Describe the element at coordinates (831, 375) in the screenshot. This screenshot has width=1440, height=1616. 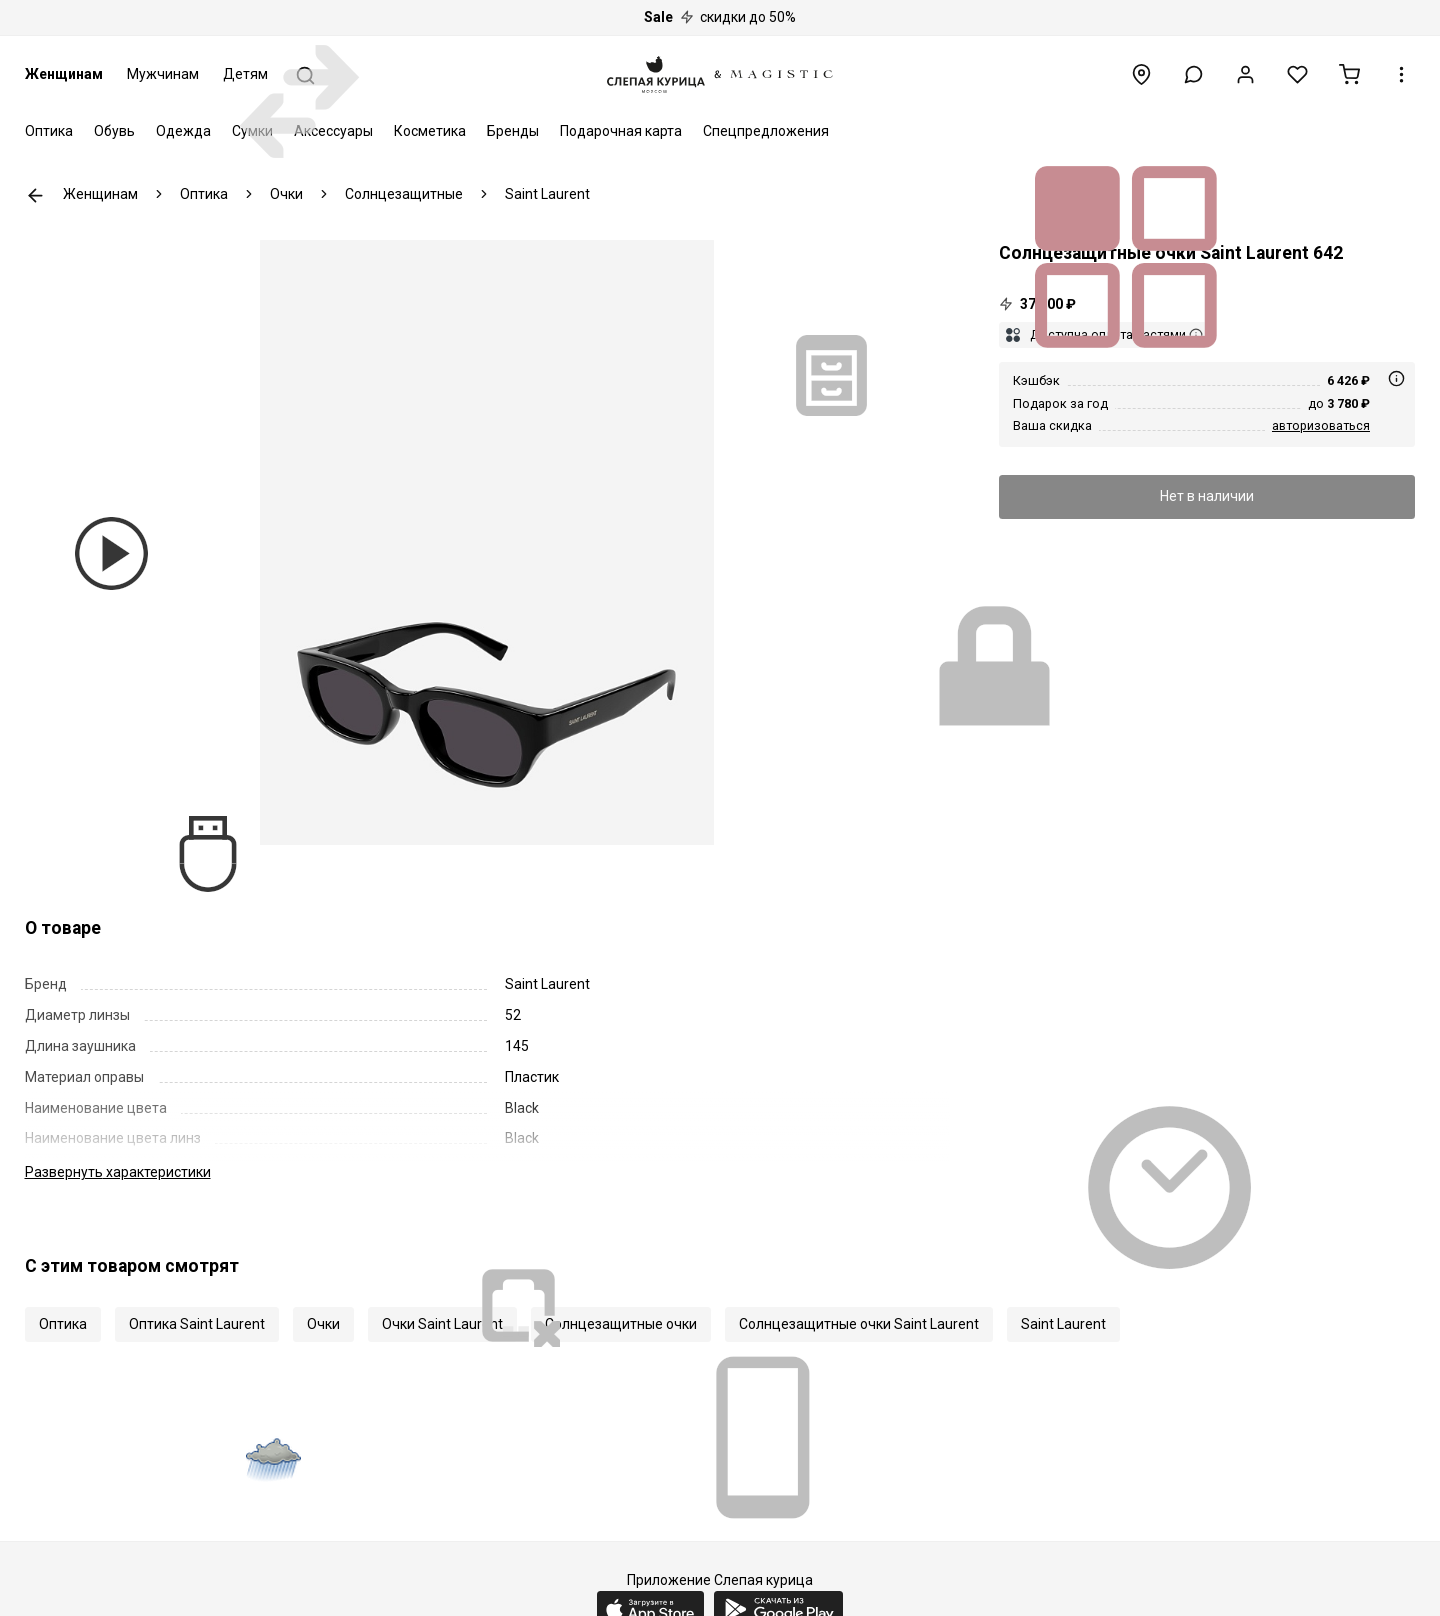
I see `open the file manager application` at that location.